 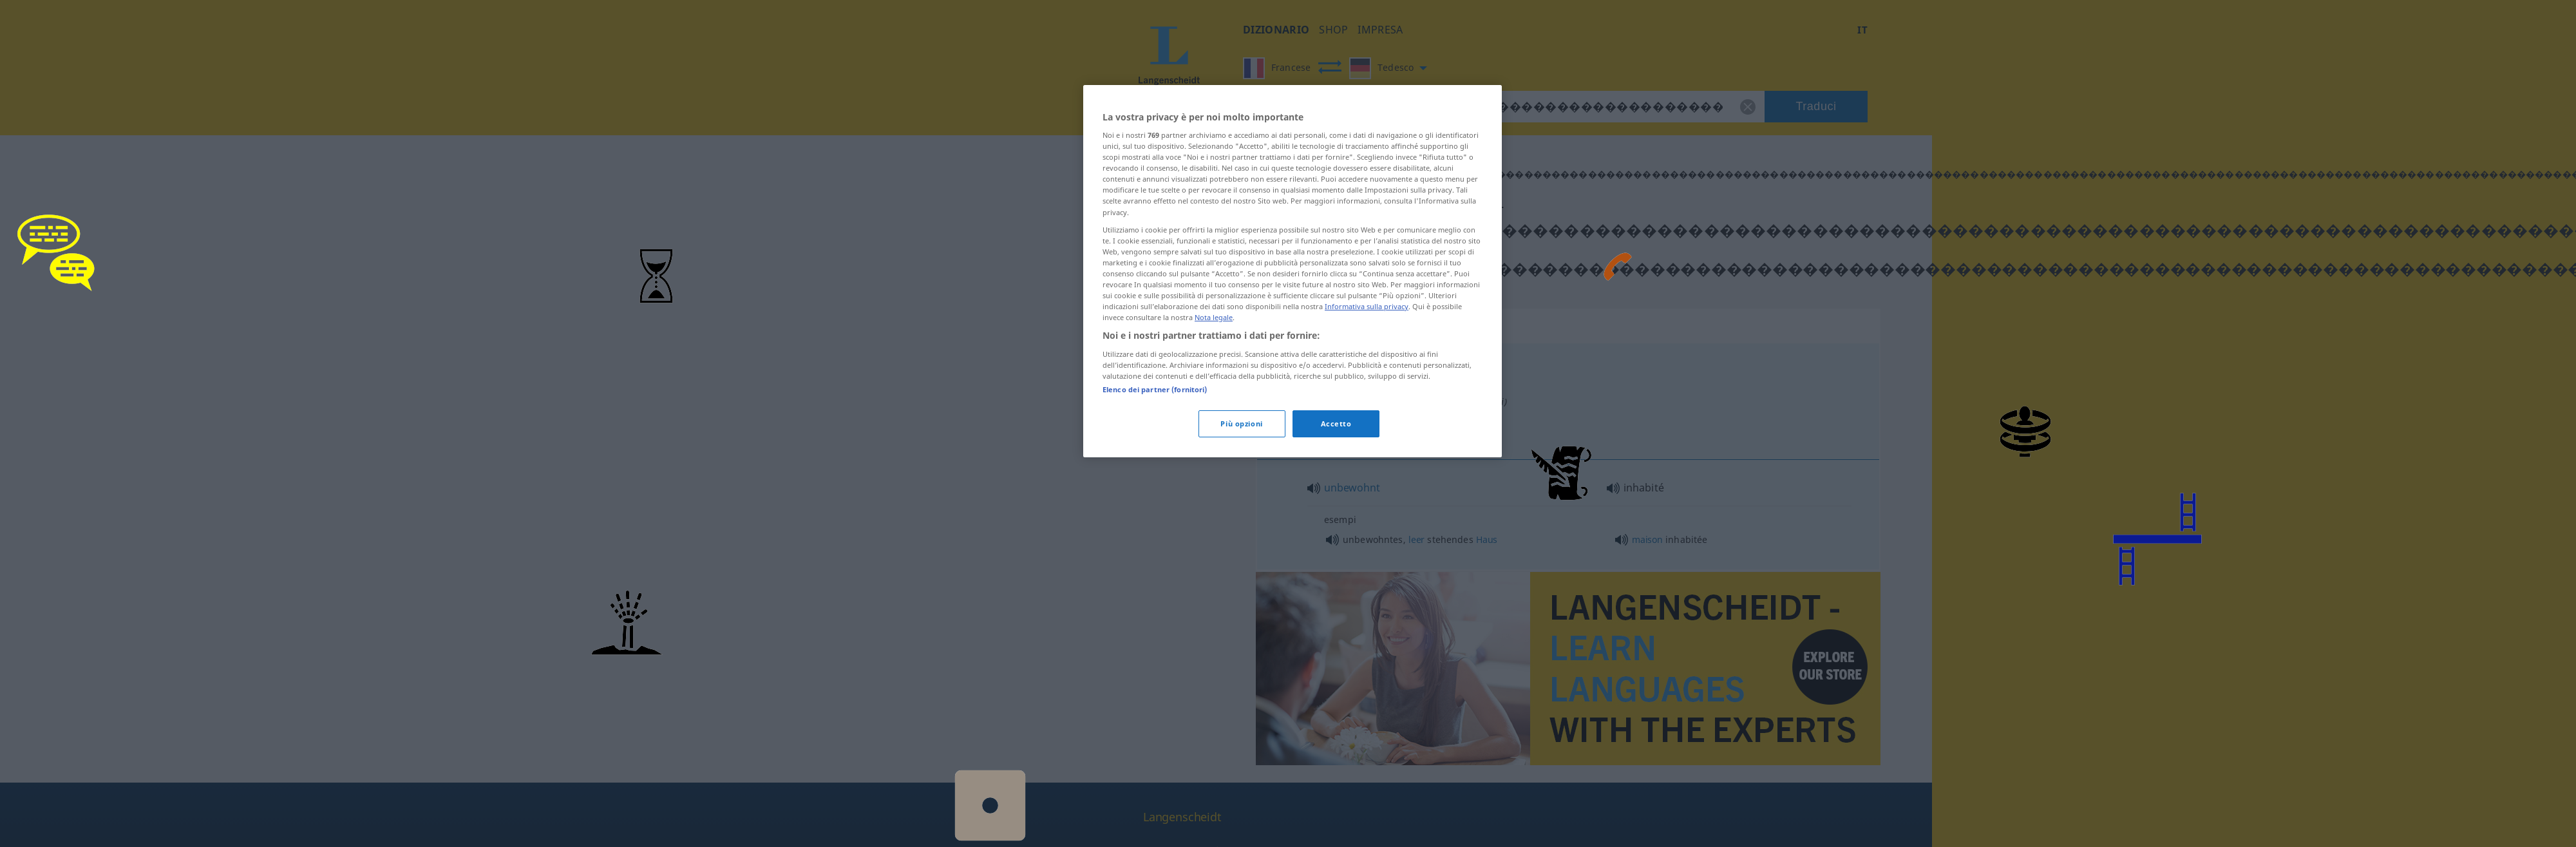 I want to click on summon or raise undead units, so click(x=627, y=619).